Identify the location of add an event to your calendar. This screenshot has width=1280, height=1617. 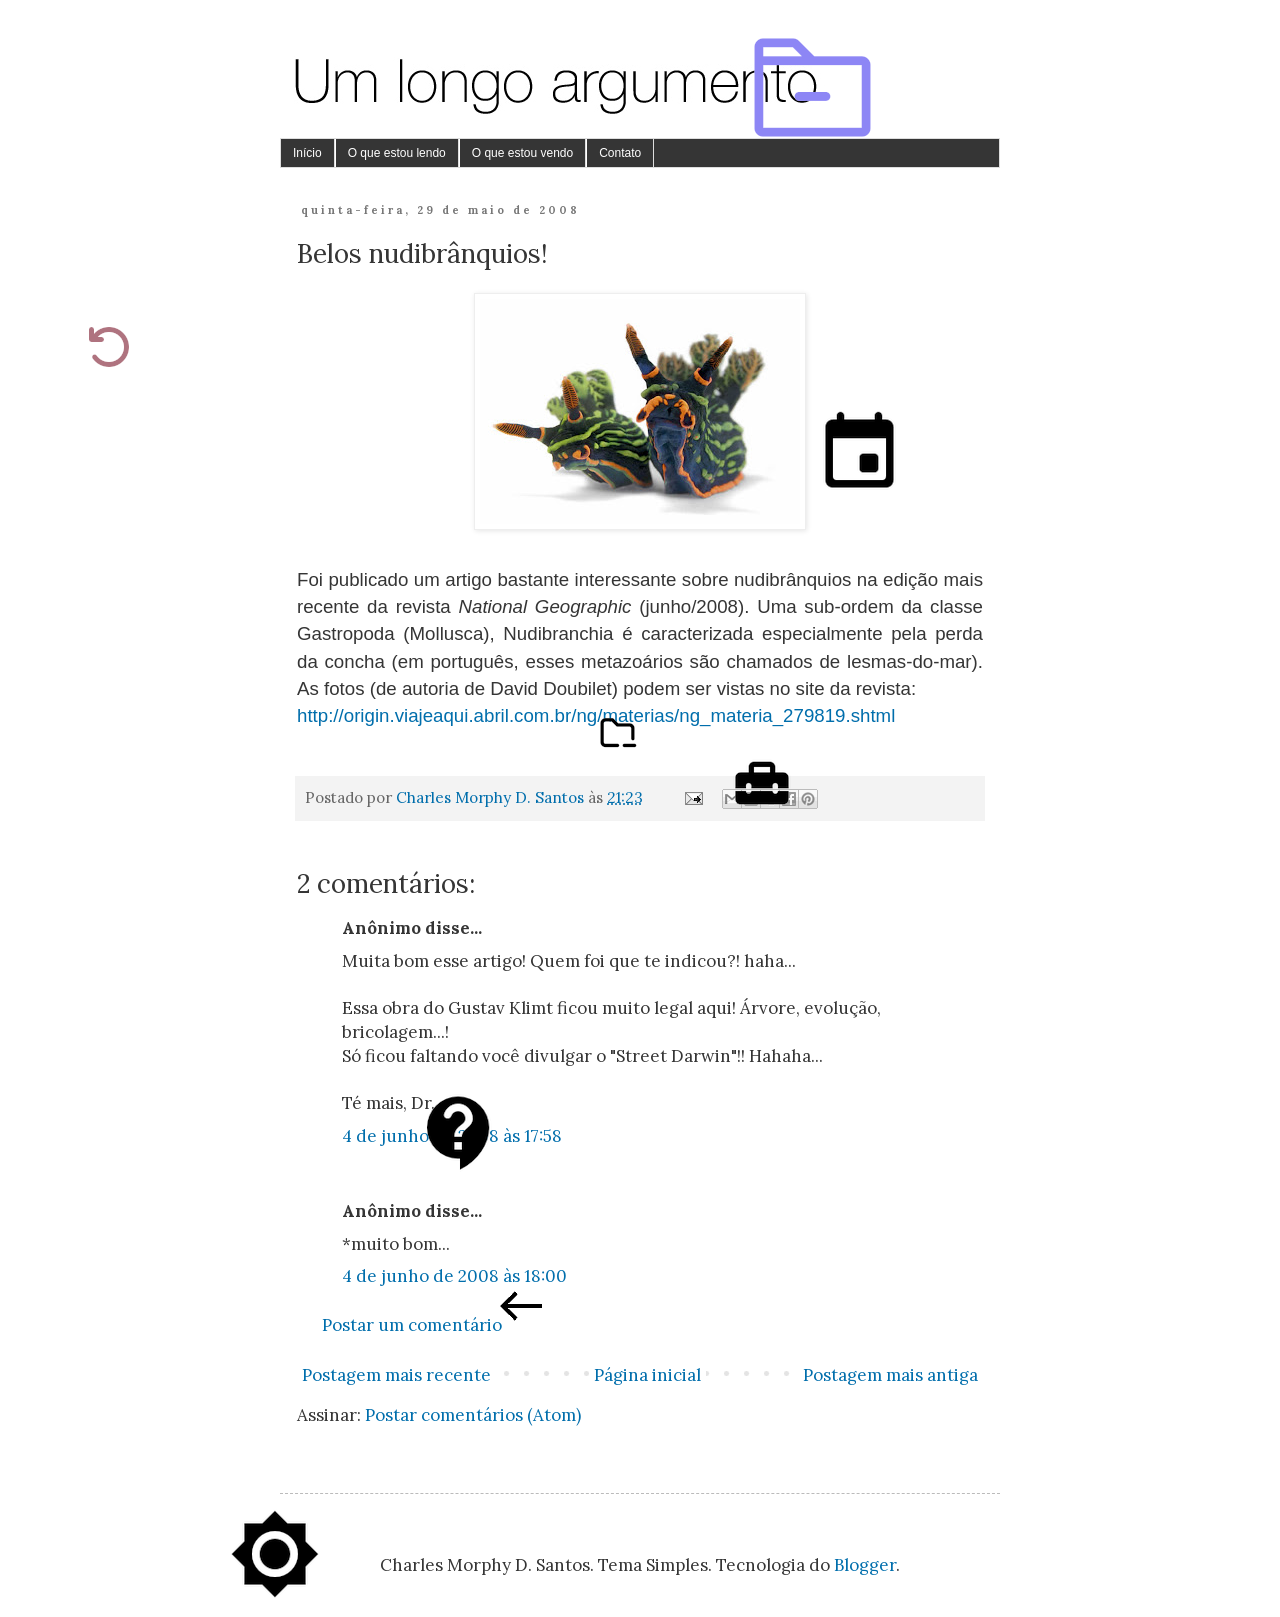
(859, 453).